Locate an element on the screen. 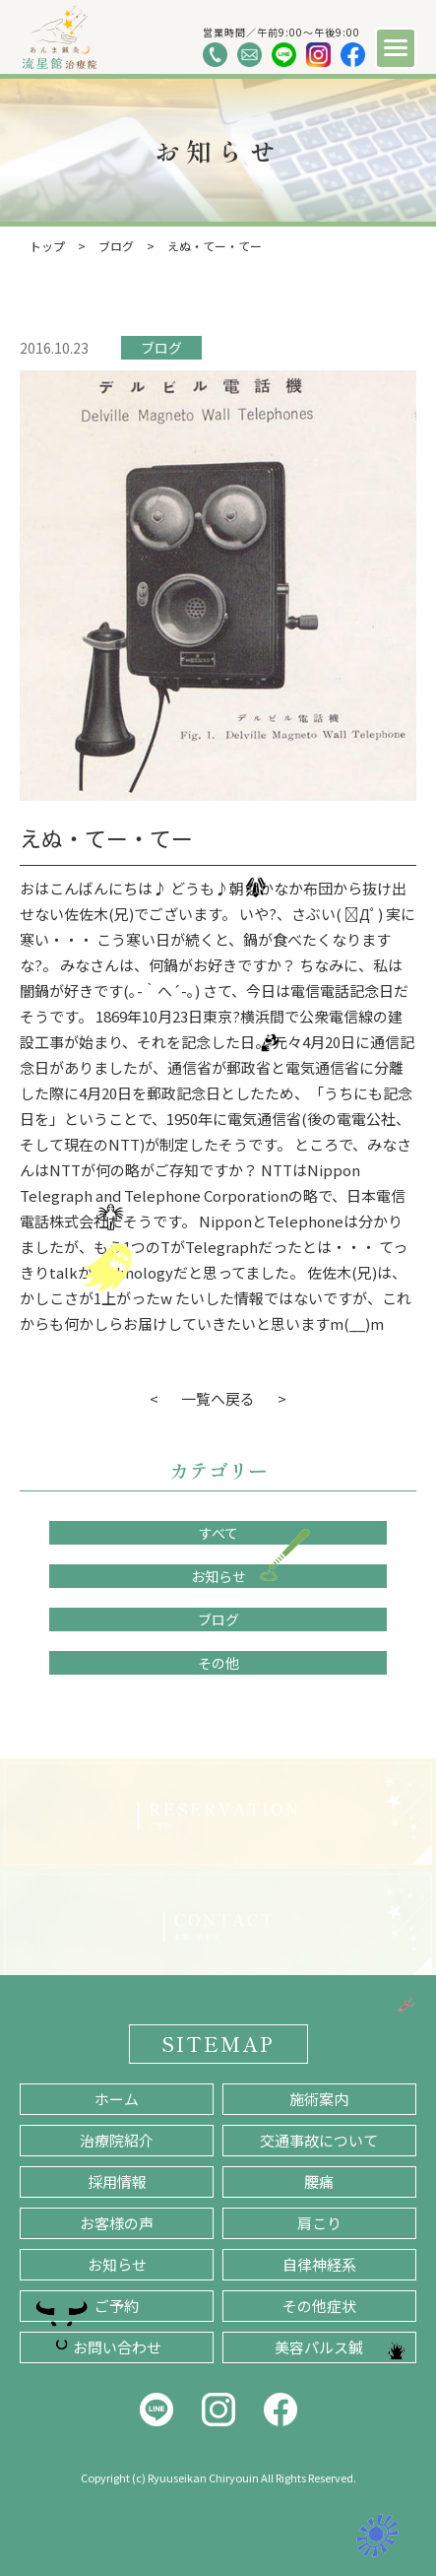 This screenshot has width=436, height=2576. represents a bull or taurus zodiac sign is located at coordinates (61, 2325).